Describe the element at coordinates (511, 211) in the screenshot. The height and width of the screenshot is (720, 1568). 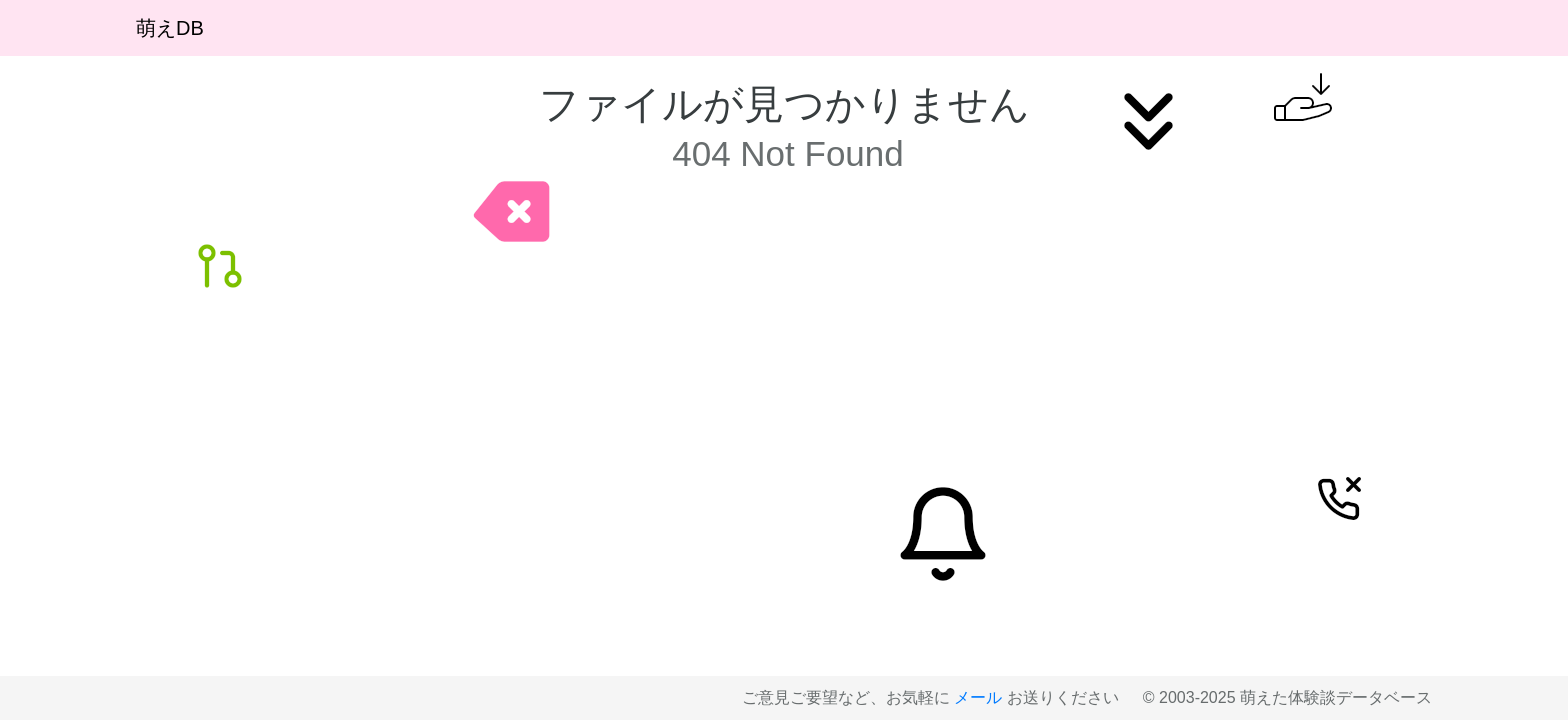
I see `delete the previous character` at that location.